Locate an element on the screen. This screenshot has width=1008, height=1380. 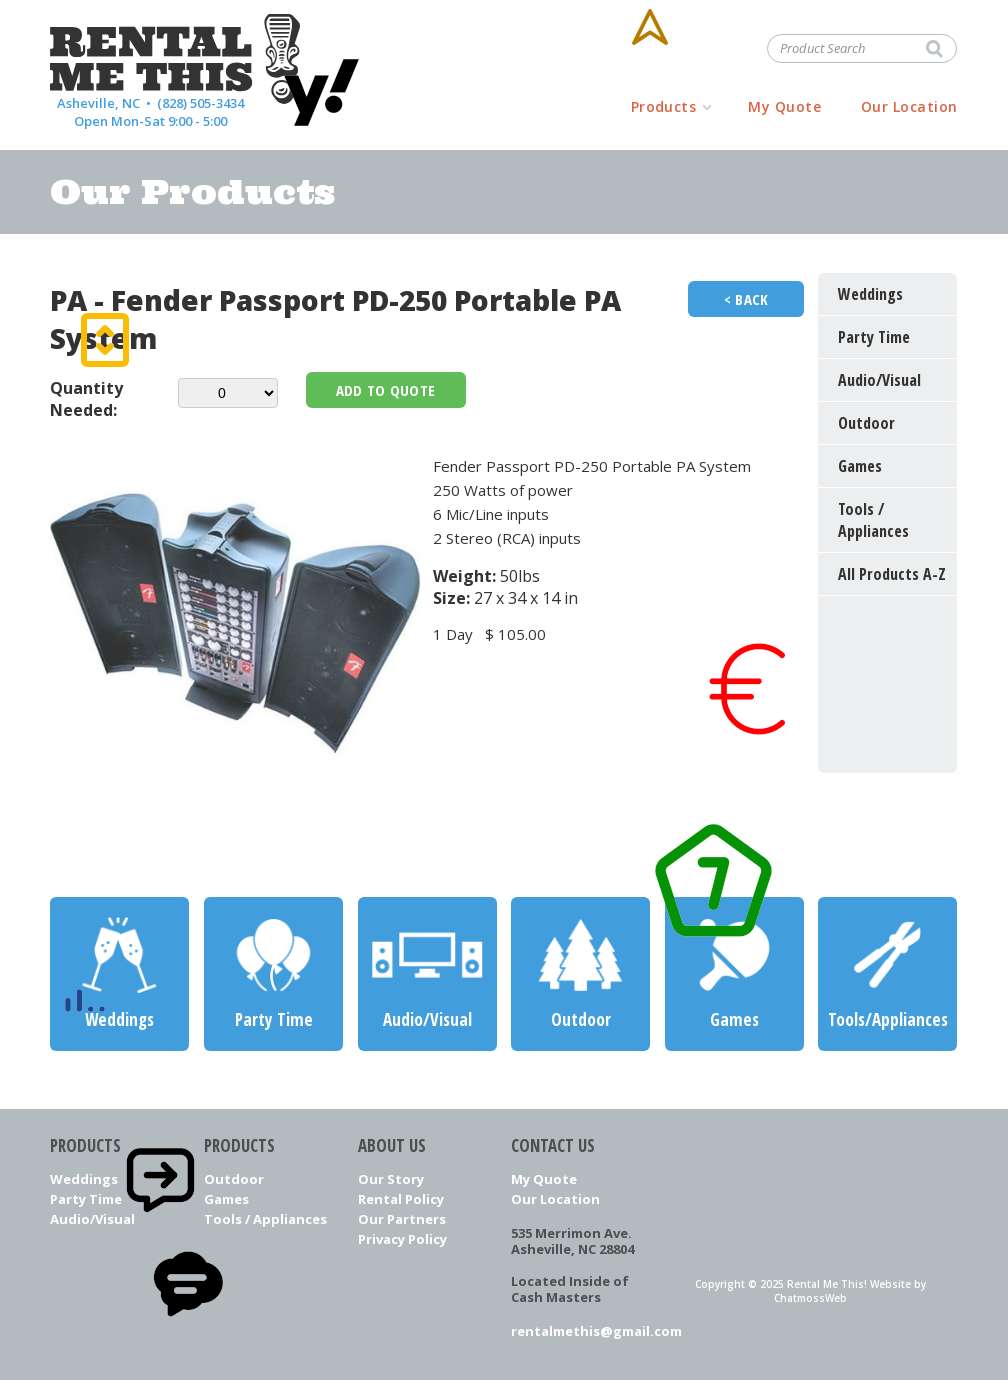
view or select euro currency is located at coordinates (755, 689).